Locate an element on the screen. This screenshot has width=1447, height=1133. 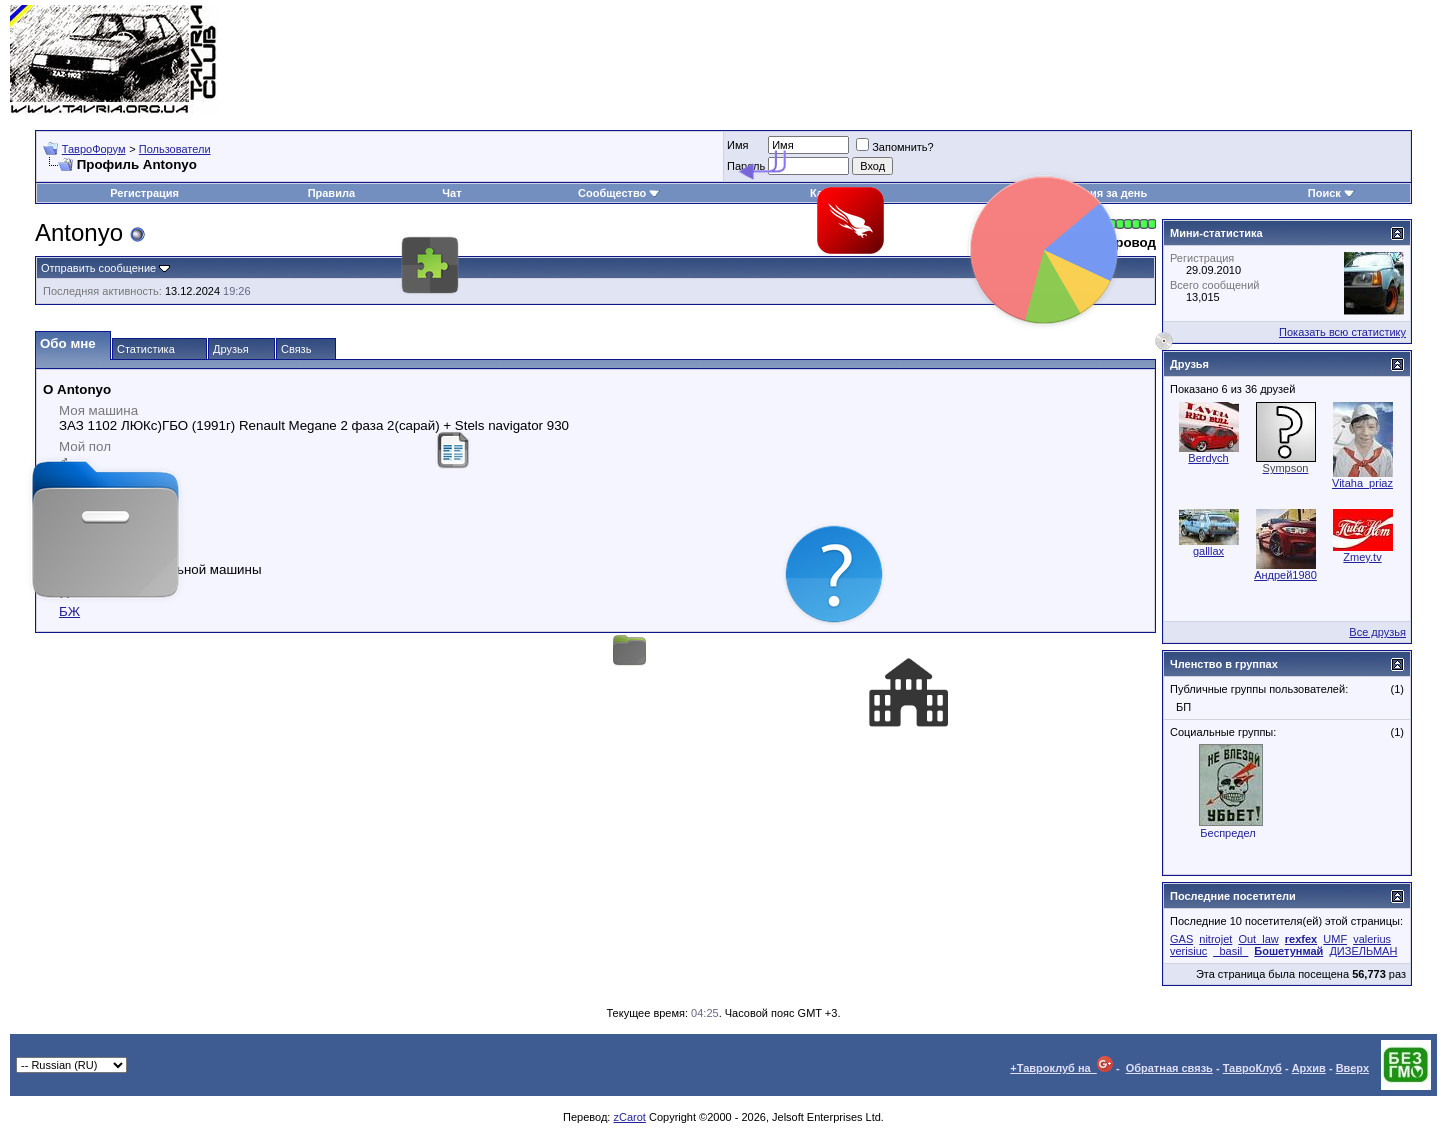
open disk usage analyzer is located at coordinates (1044, 250).